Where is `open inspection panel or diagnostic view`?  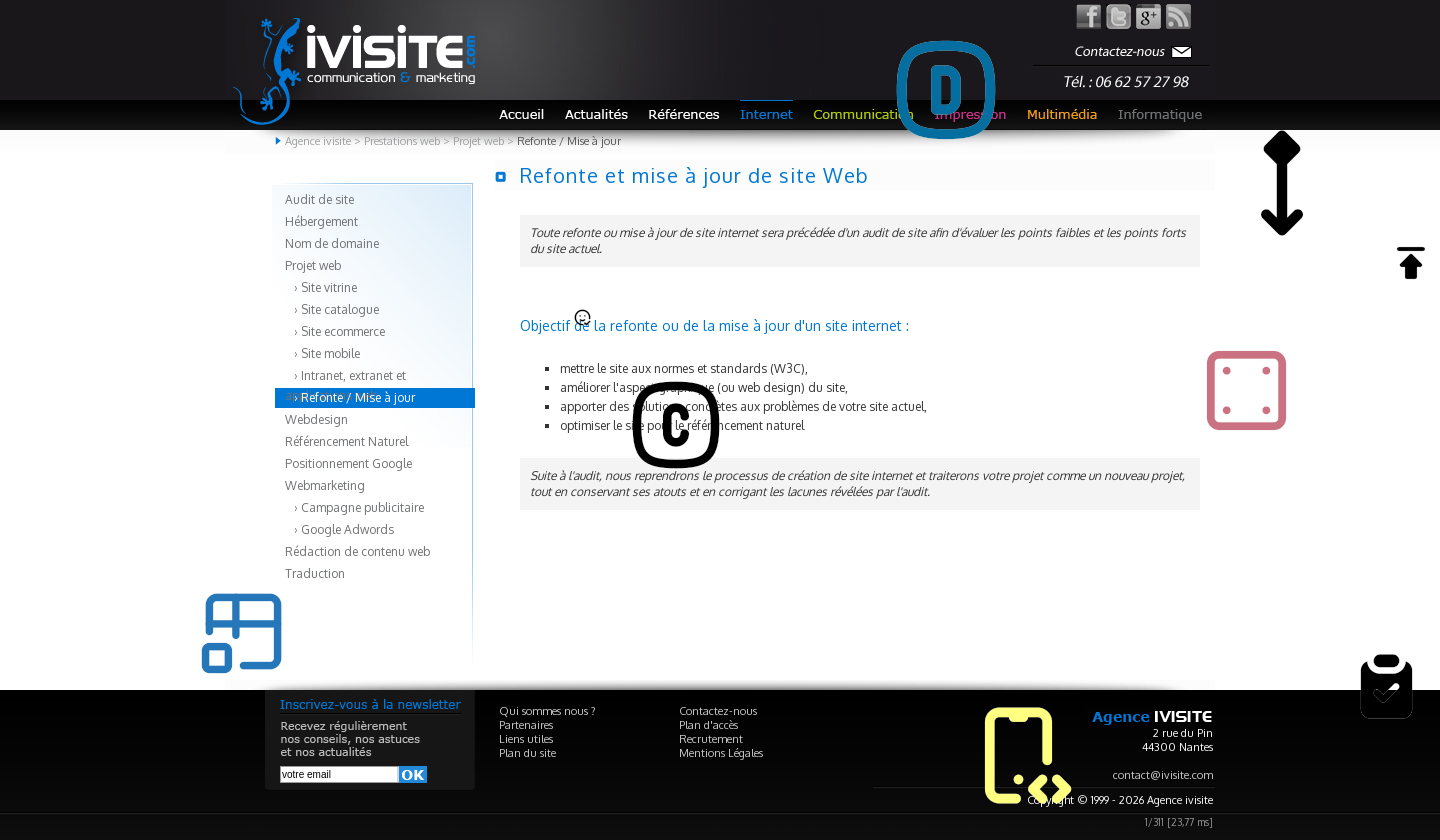
open inspection panel or diagnostic view is located at coordinates (1246, 390).